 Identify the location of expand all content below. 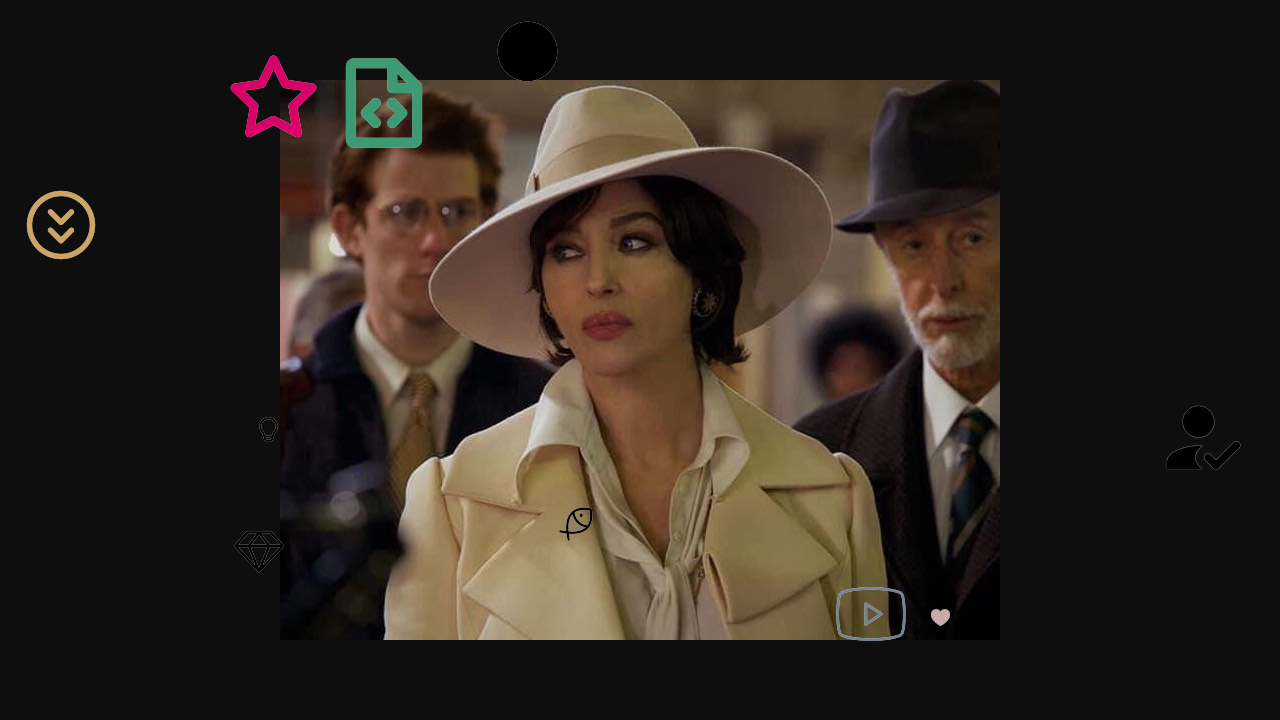
(61, 225).